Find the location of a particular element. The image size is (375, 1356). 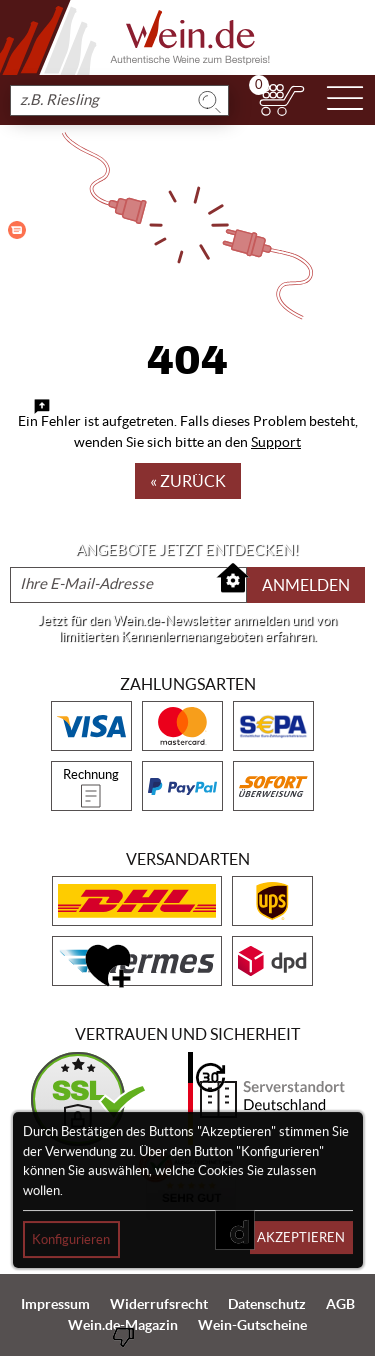

open Google Messages app is located at coordinates (17, 230).